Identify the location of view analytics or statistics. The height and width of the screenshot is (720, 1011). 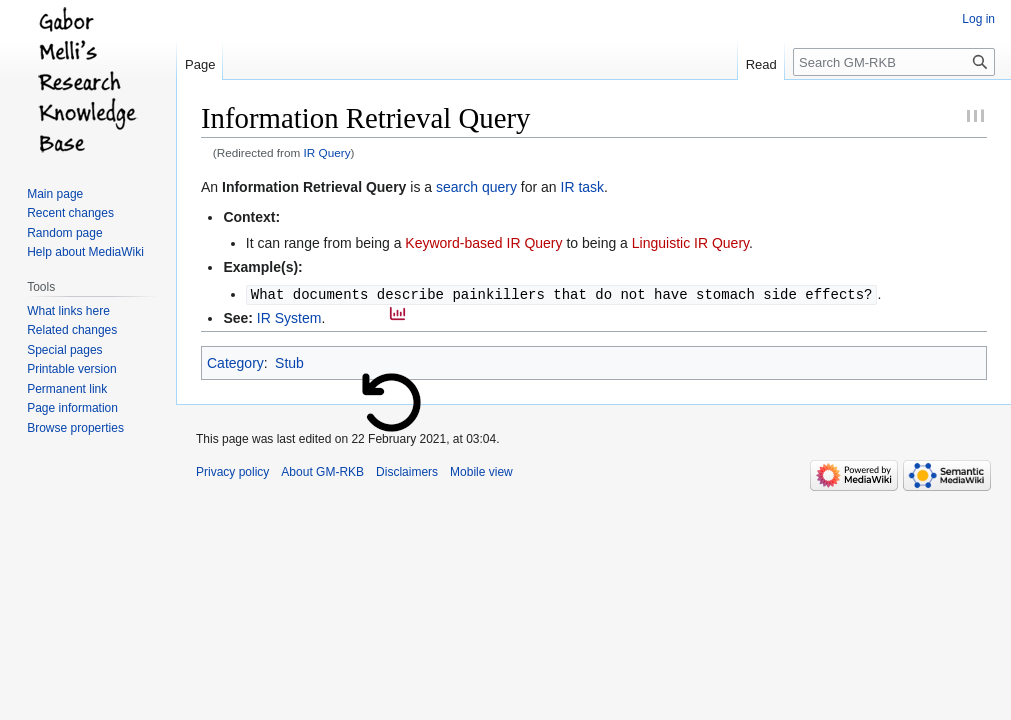
(397, 313).